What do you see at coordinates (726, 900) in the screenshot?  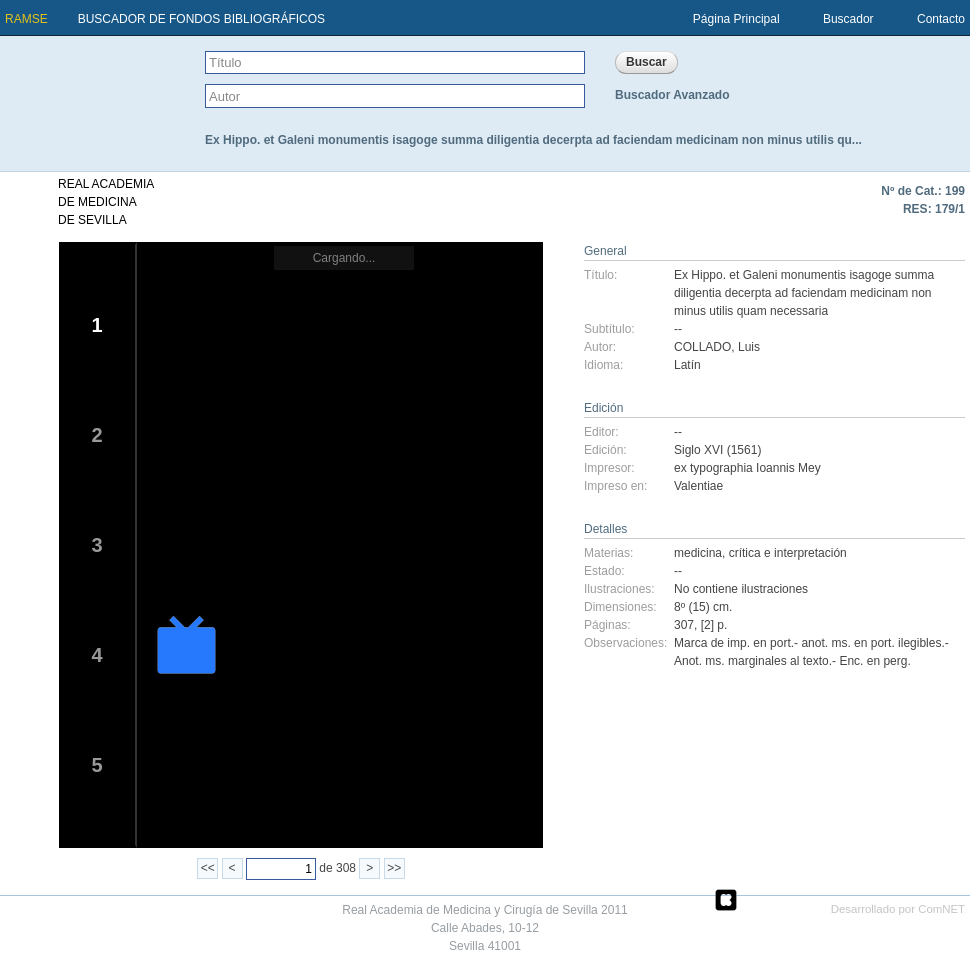 I see `visit kickstarter website or app` at bounding box center [726, 900].